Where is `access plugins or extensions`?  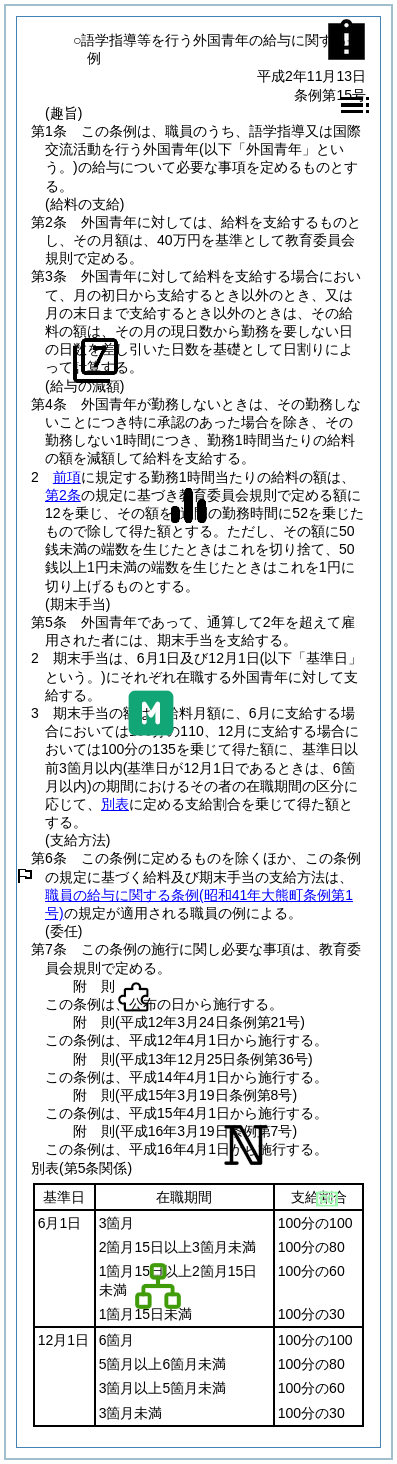
access plugins or extensions is located at coordinates (135, 998).